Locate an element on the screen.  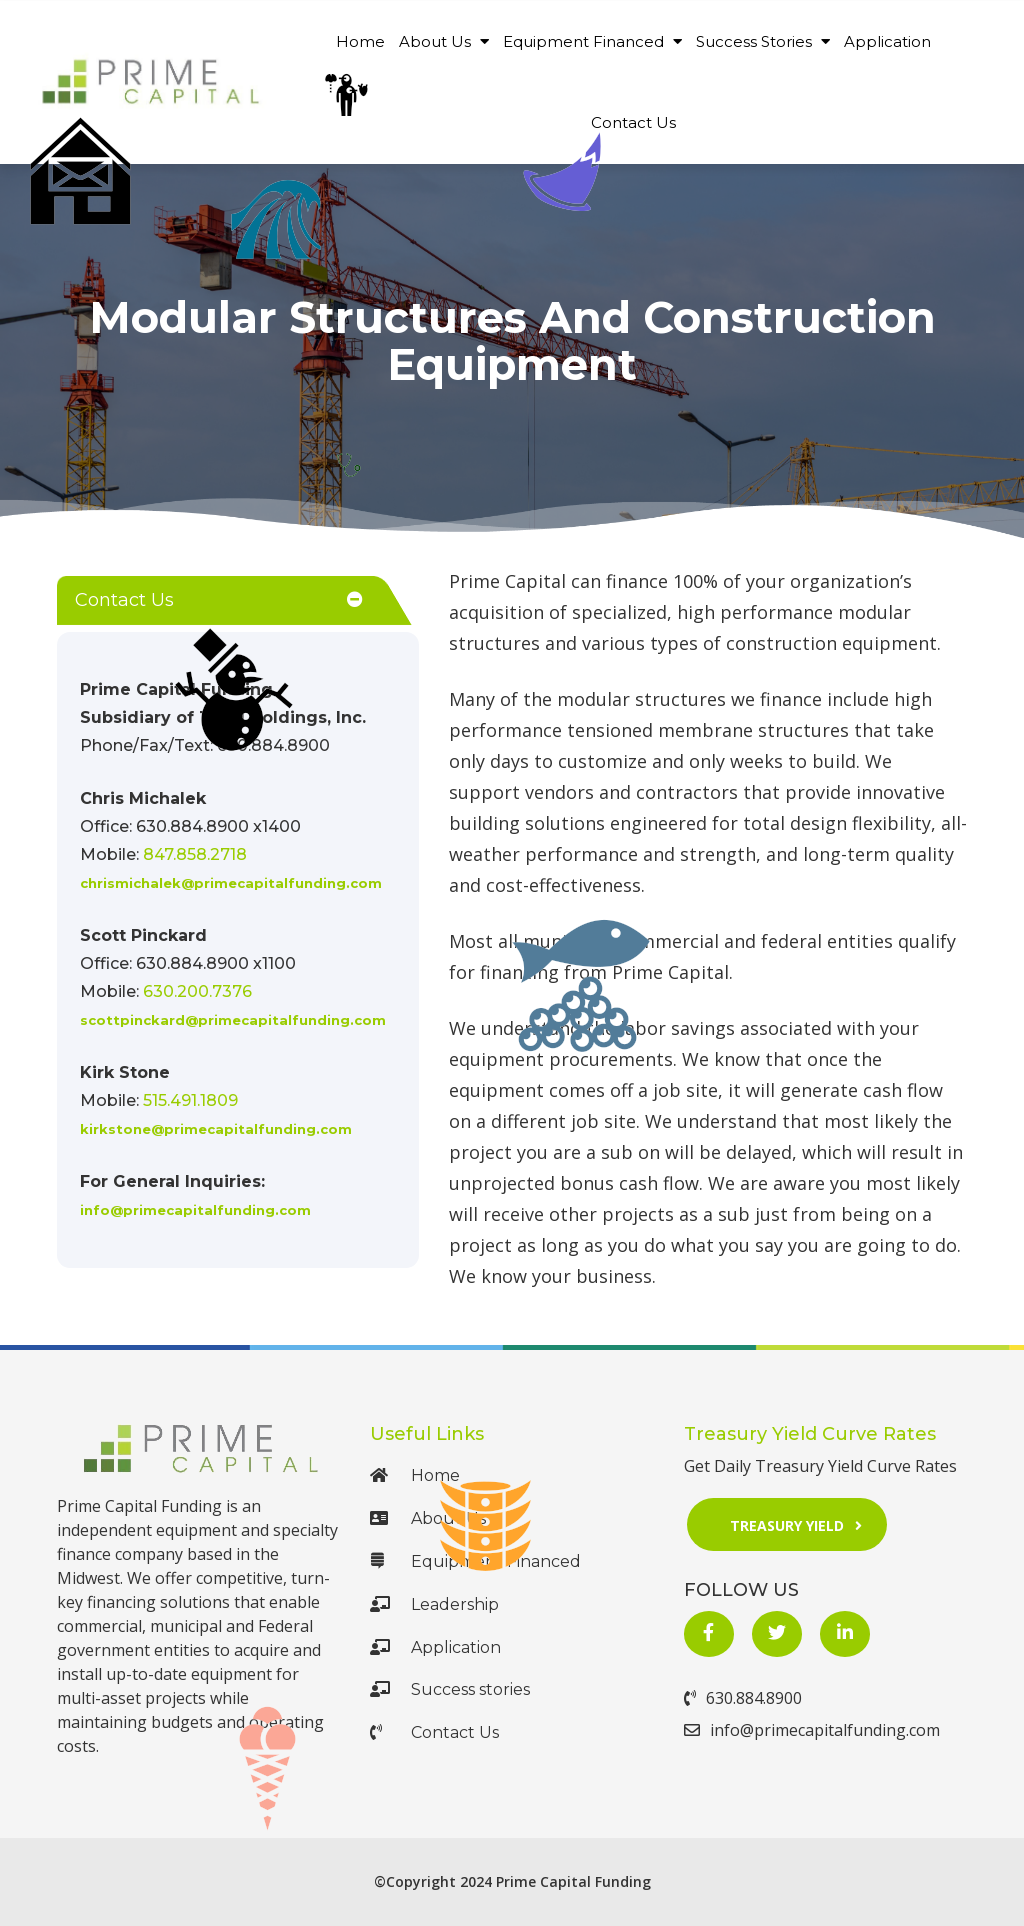
indicates ocean or water-related content is located at coordinates (276, 214).